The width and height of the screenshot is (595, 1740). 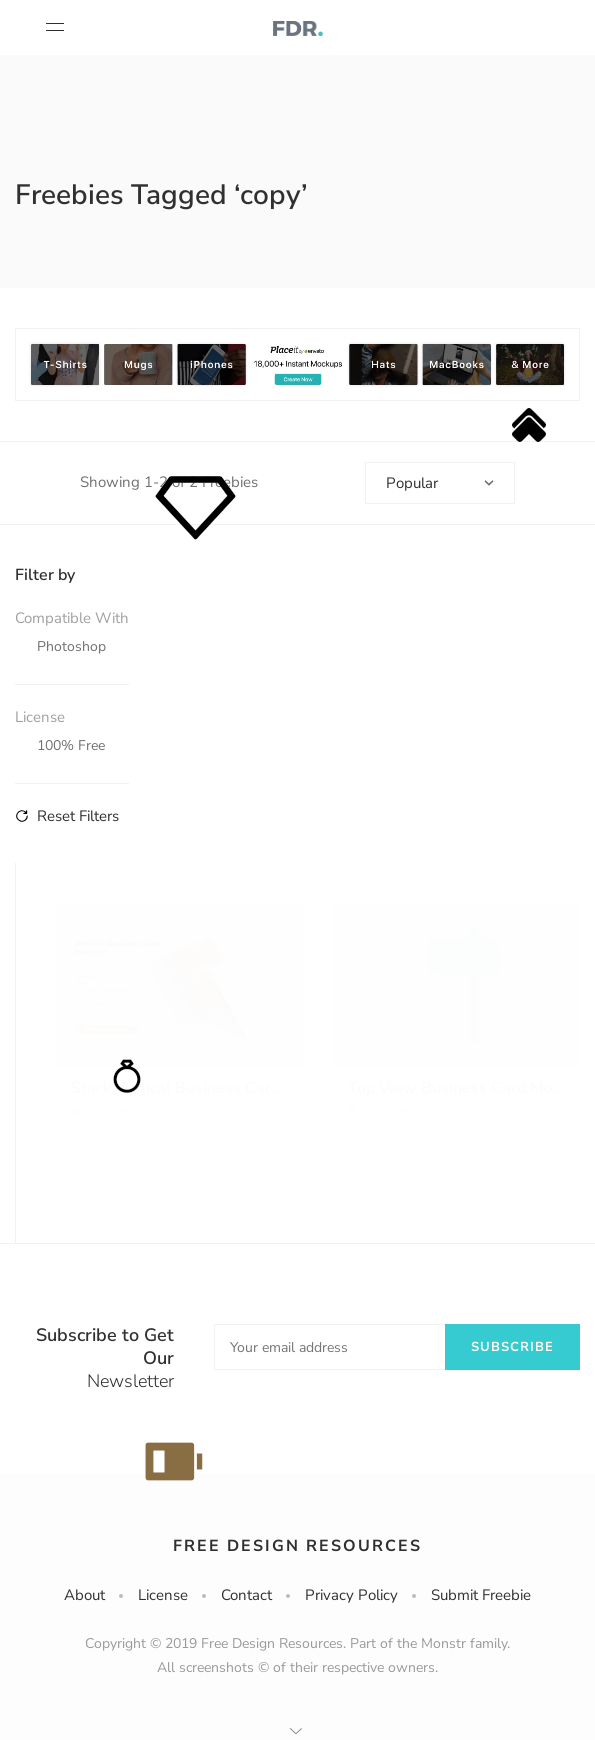 I want to click on indicates low battery status, so click(x=172, y=1461).